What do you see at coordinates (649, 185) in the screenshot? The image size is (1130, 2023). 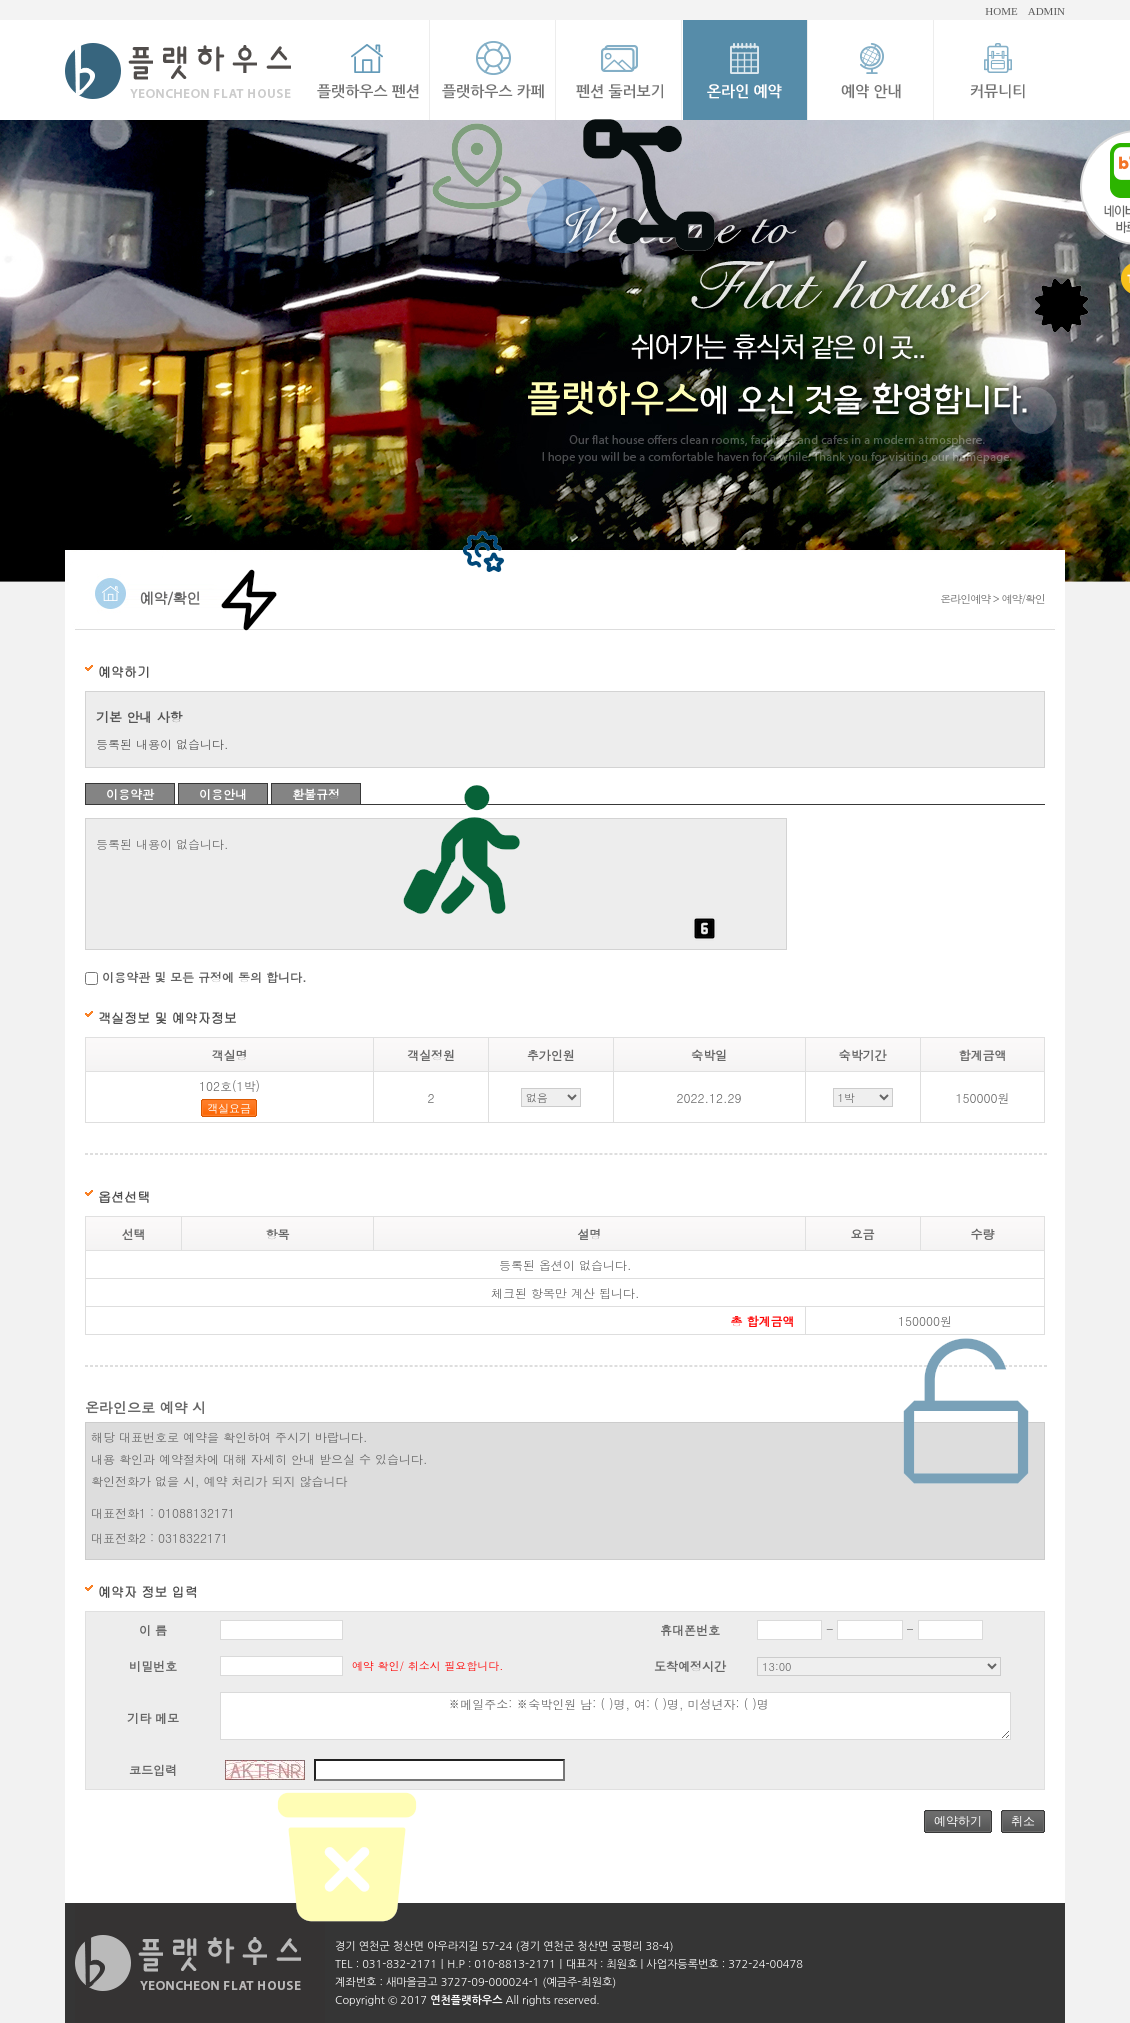 I see `edit bezier curve handles` at bounding box center [649, 185].